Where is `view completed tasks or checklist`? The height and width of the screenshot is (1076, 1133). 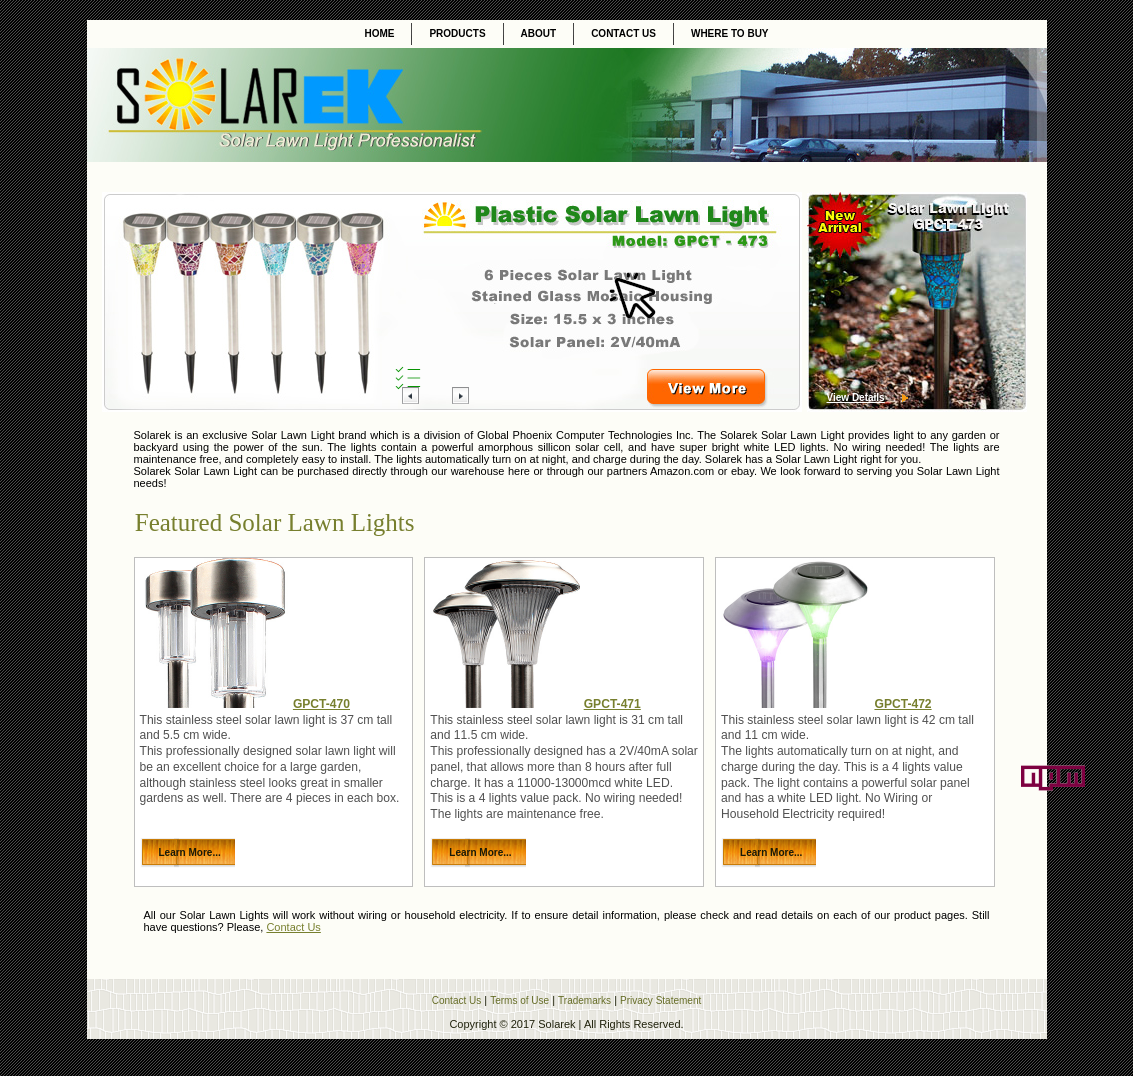
view completed tasks or checklist is located at coordinates (408, 378).